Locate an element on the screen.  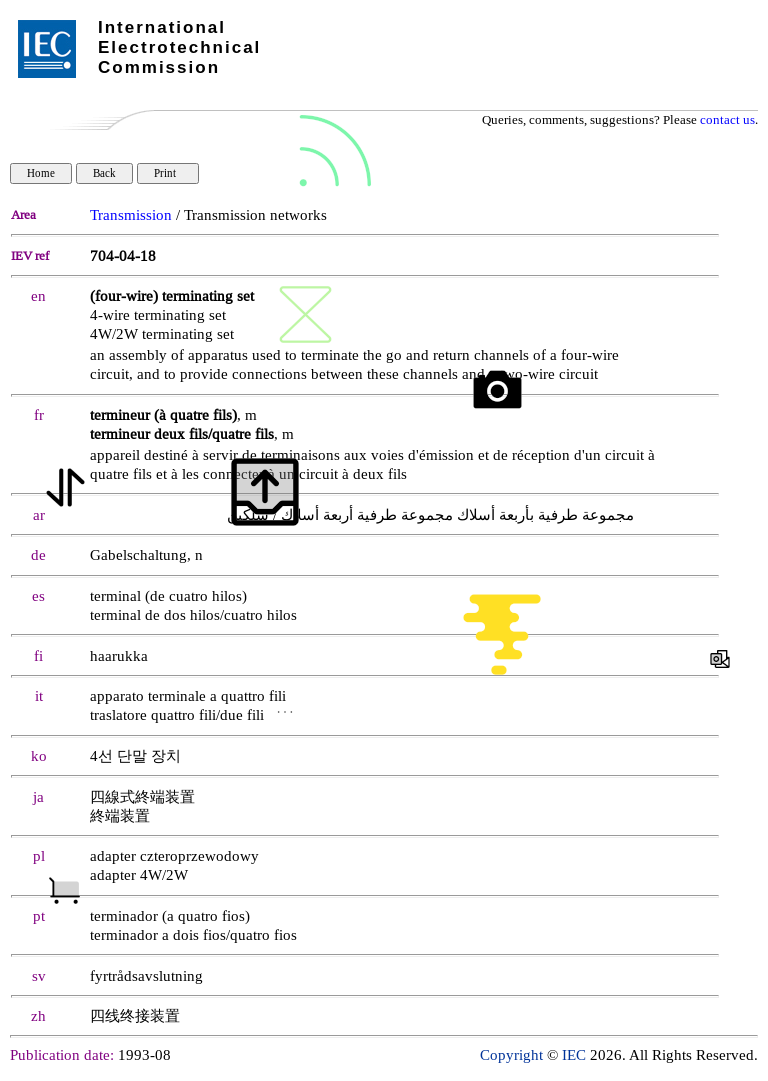
subscribe to RSS feed is located at coordinates (330, 156).